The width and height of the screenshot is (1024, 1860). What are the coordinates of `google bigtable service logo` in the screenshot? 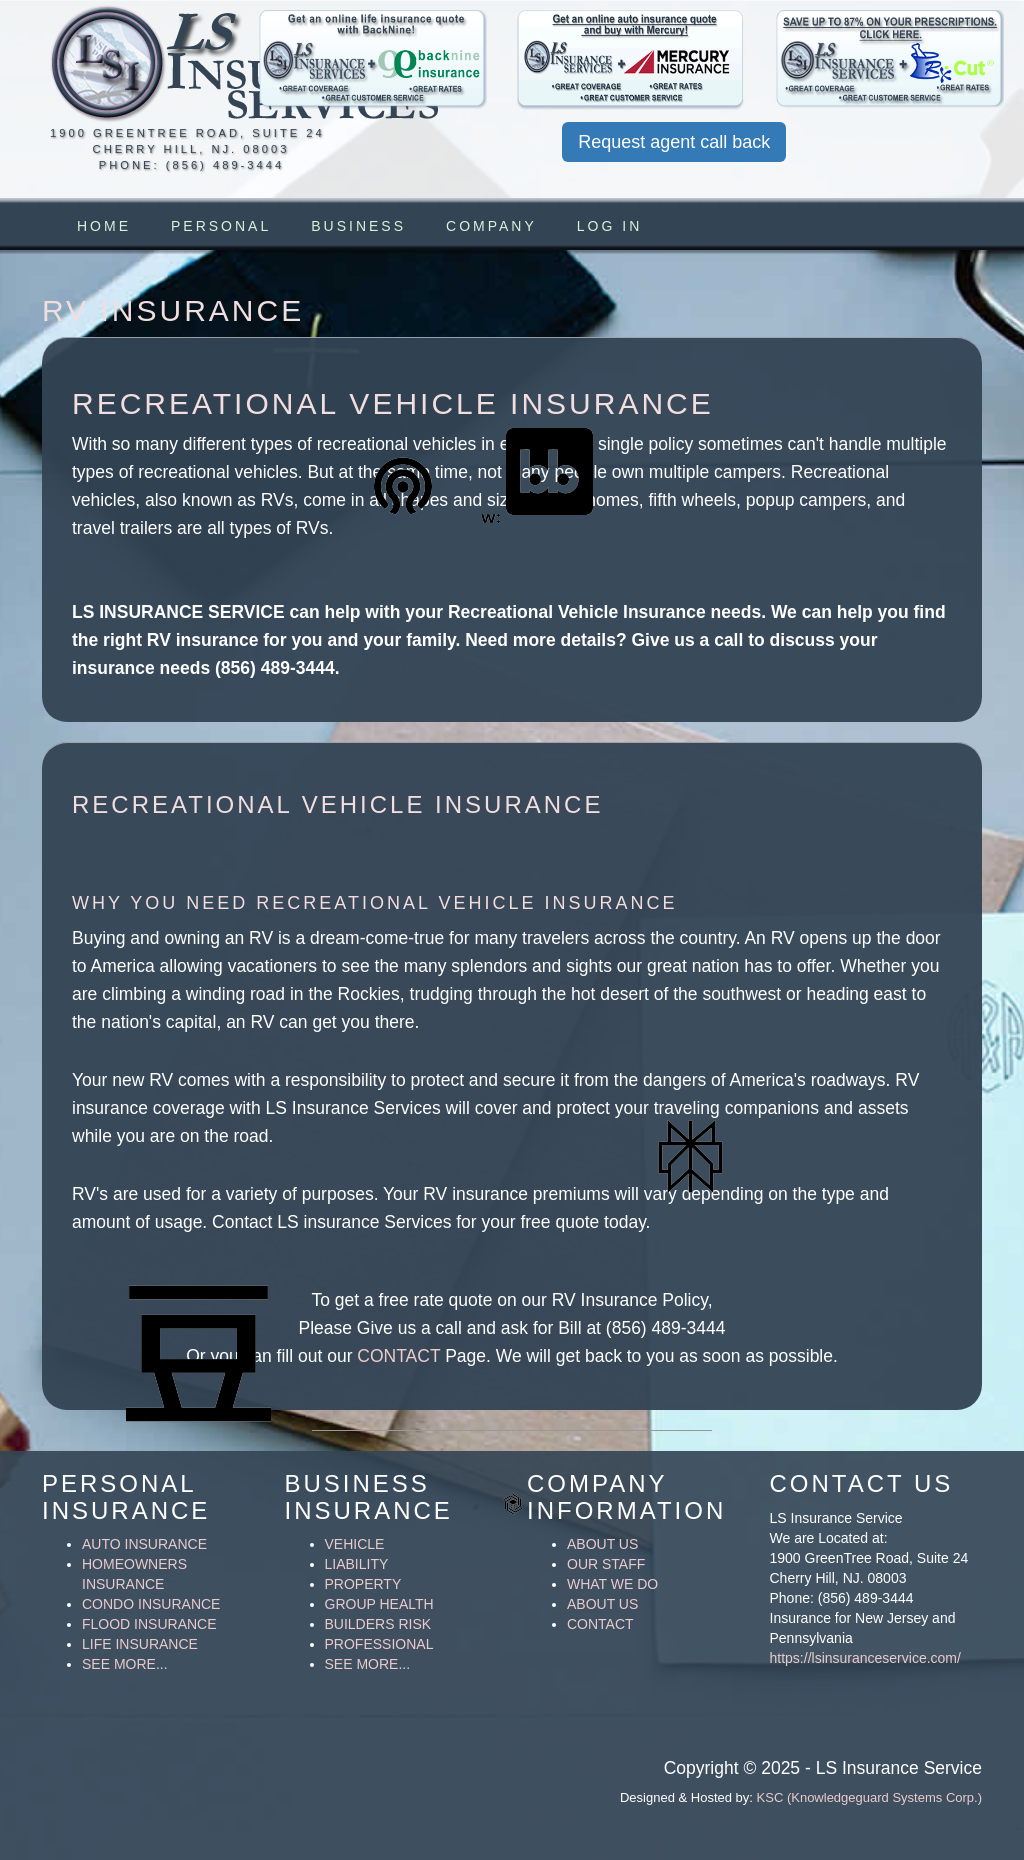 It's located at (513, 1504).